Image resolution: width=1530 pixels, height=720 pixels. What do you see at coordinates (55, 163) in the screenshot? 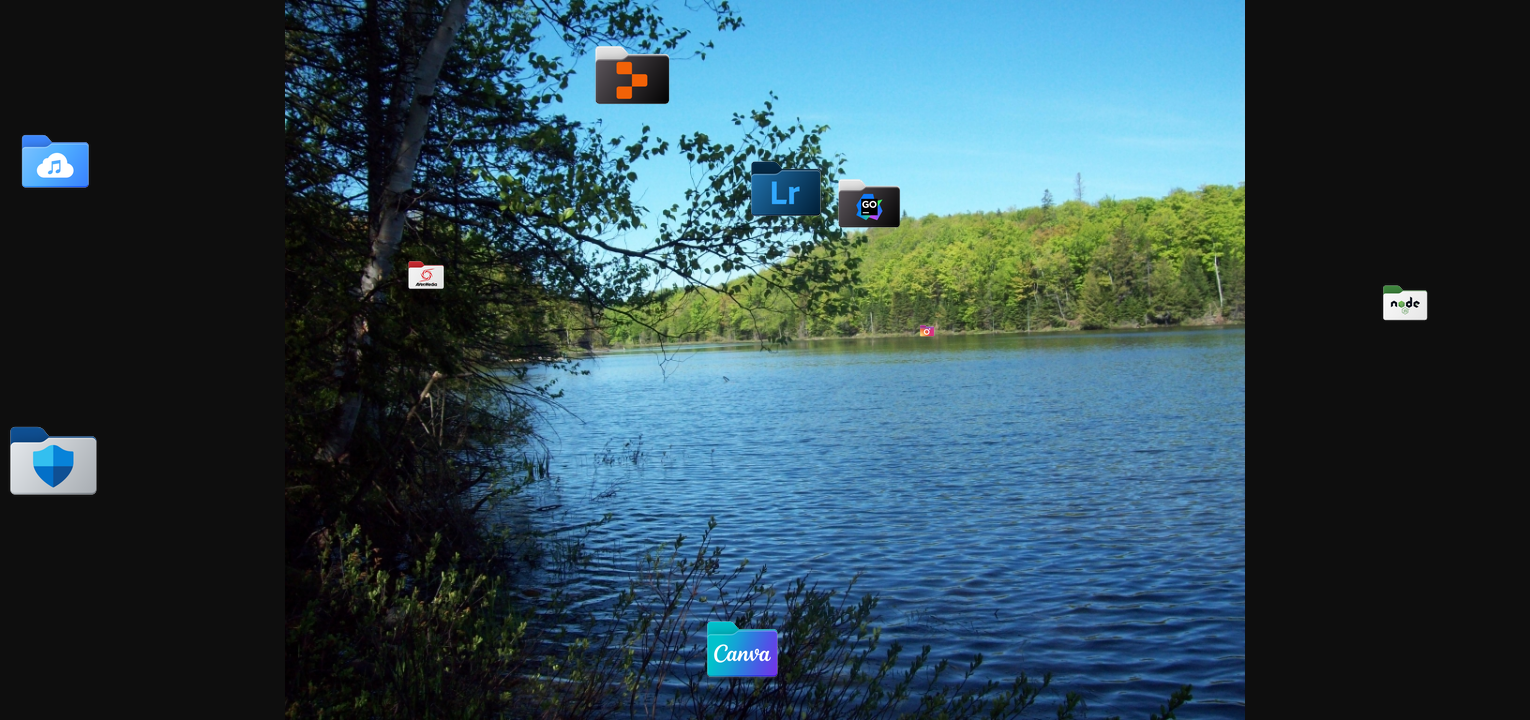
I see `open folder containing downloaded youtube audio files` at bounding box center [55, 163].